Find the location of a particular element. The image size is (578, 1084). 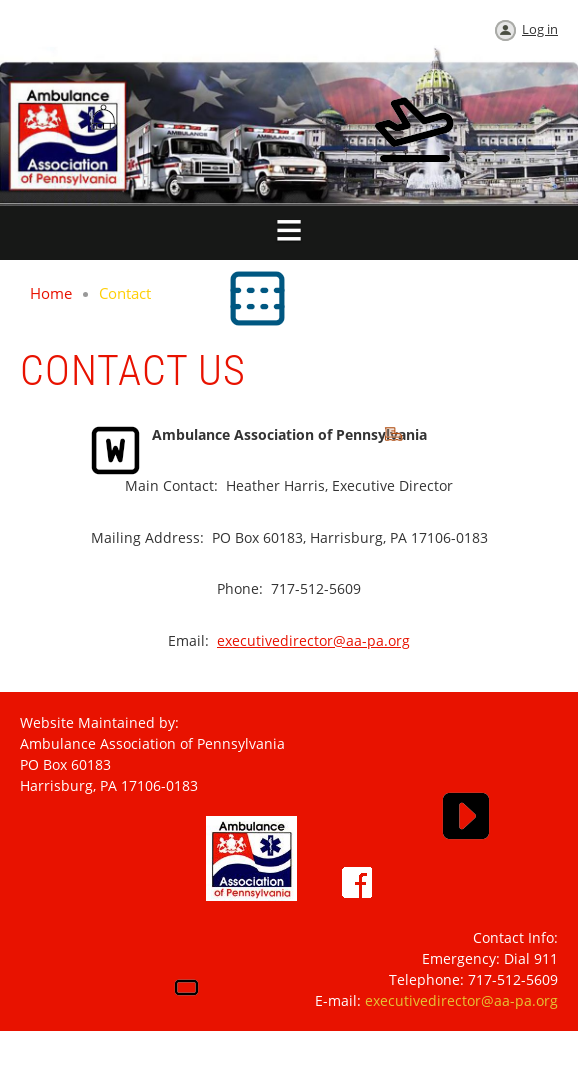

keyboard key for the letter W is located at coordinates (115, 450).